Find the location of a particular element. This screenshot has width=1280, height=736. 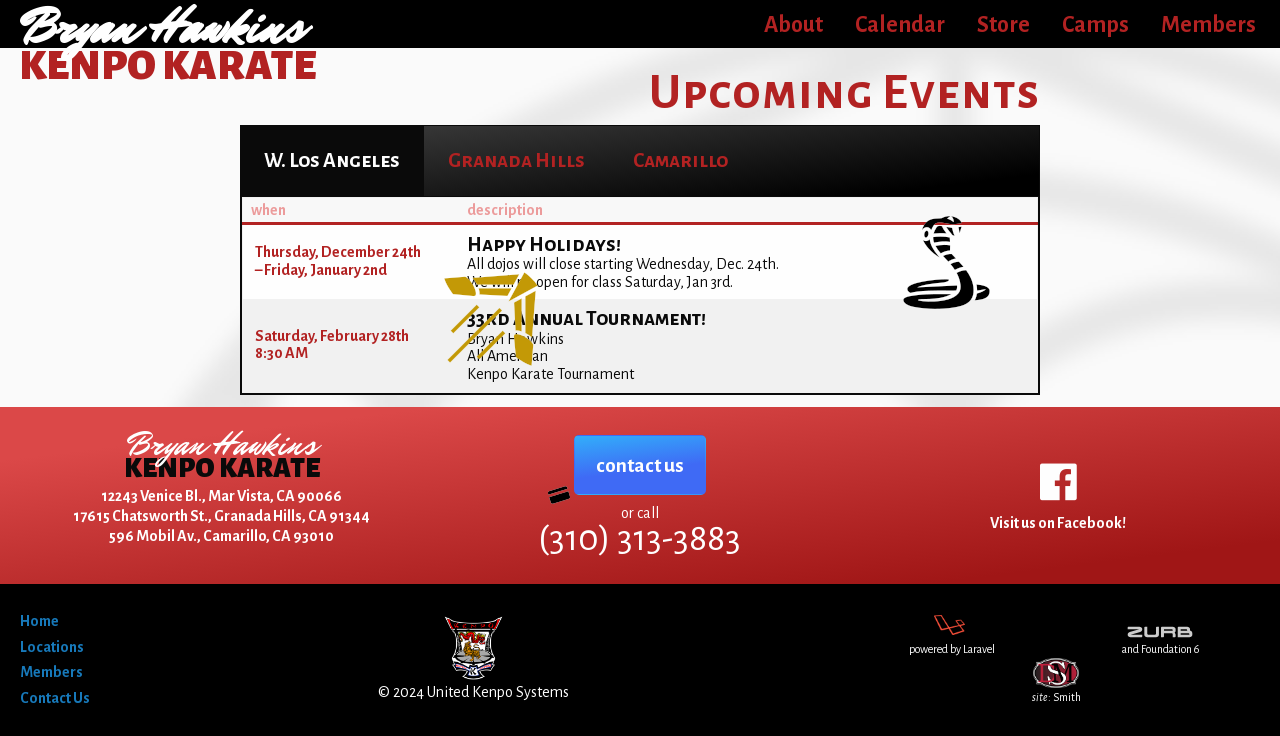

equip armored boomerang weapon is located at coordinates (491, 319).